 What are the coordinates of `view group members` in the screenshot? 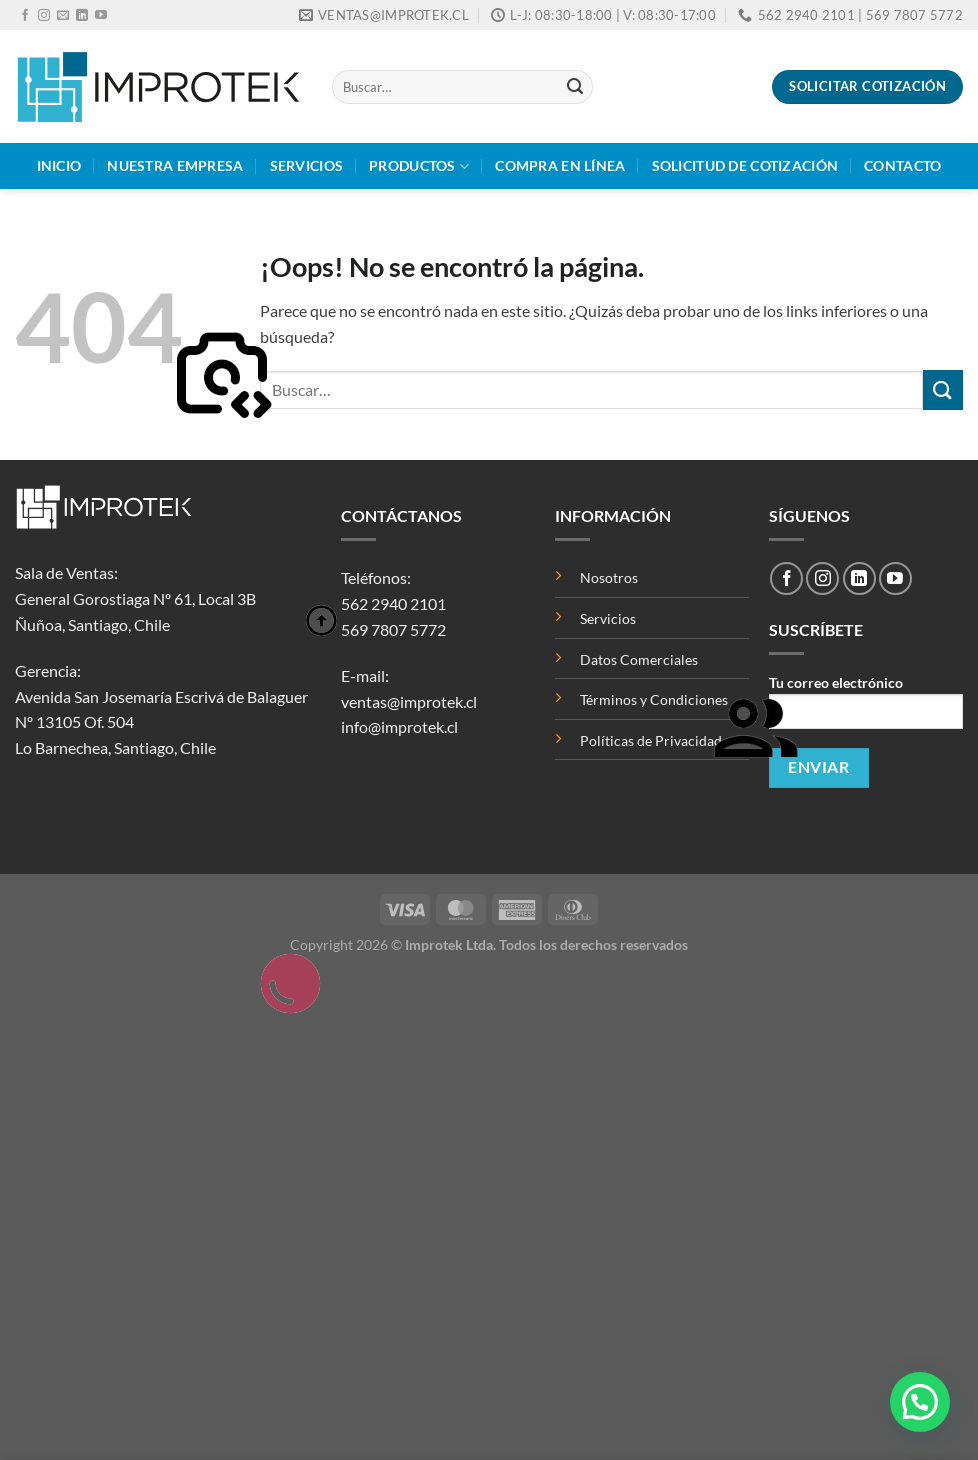 It's located at (756, 728).